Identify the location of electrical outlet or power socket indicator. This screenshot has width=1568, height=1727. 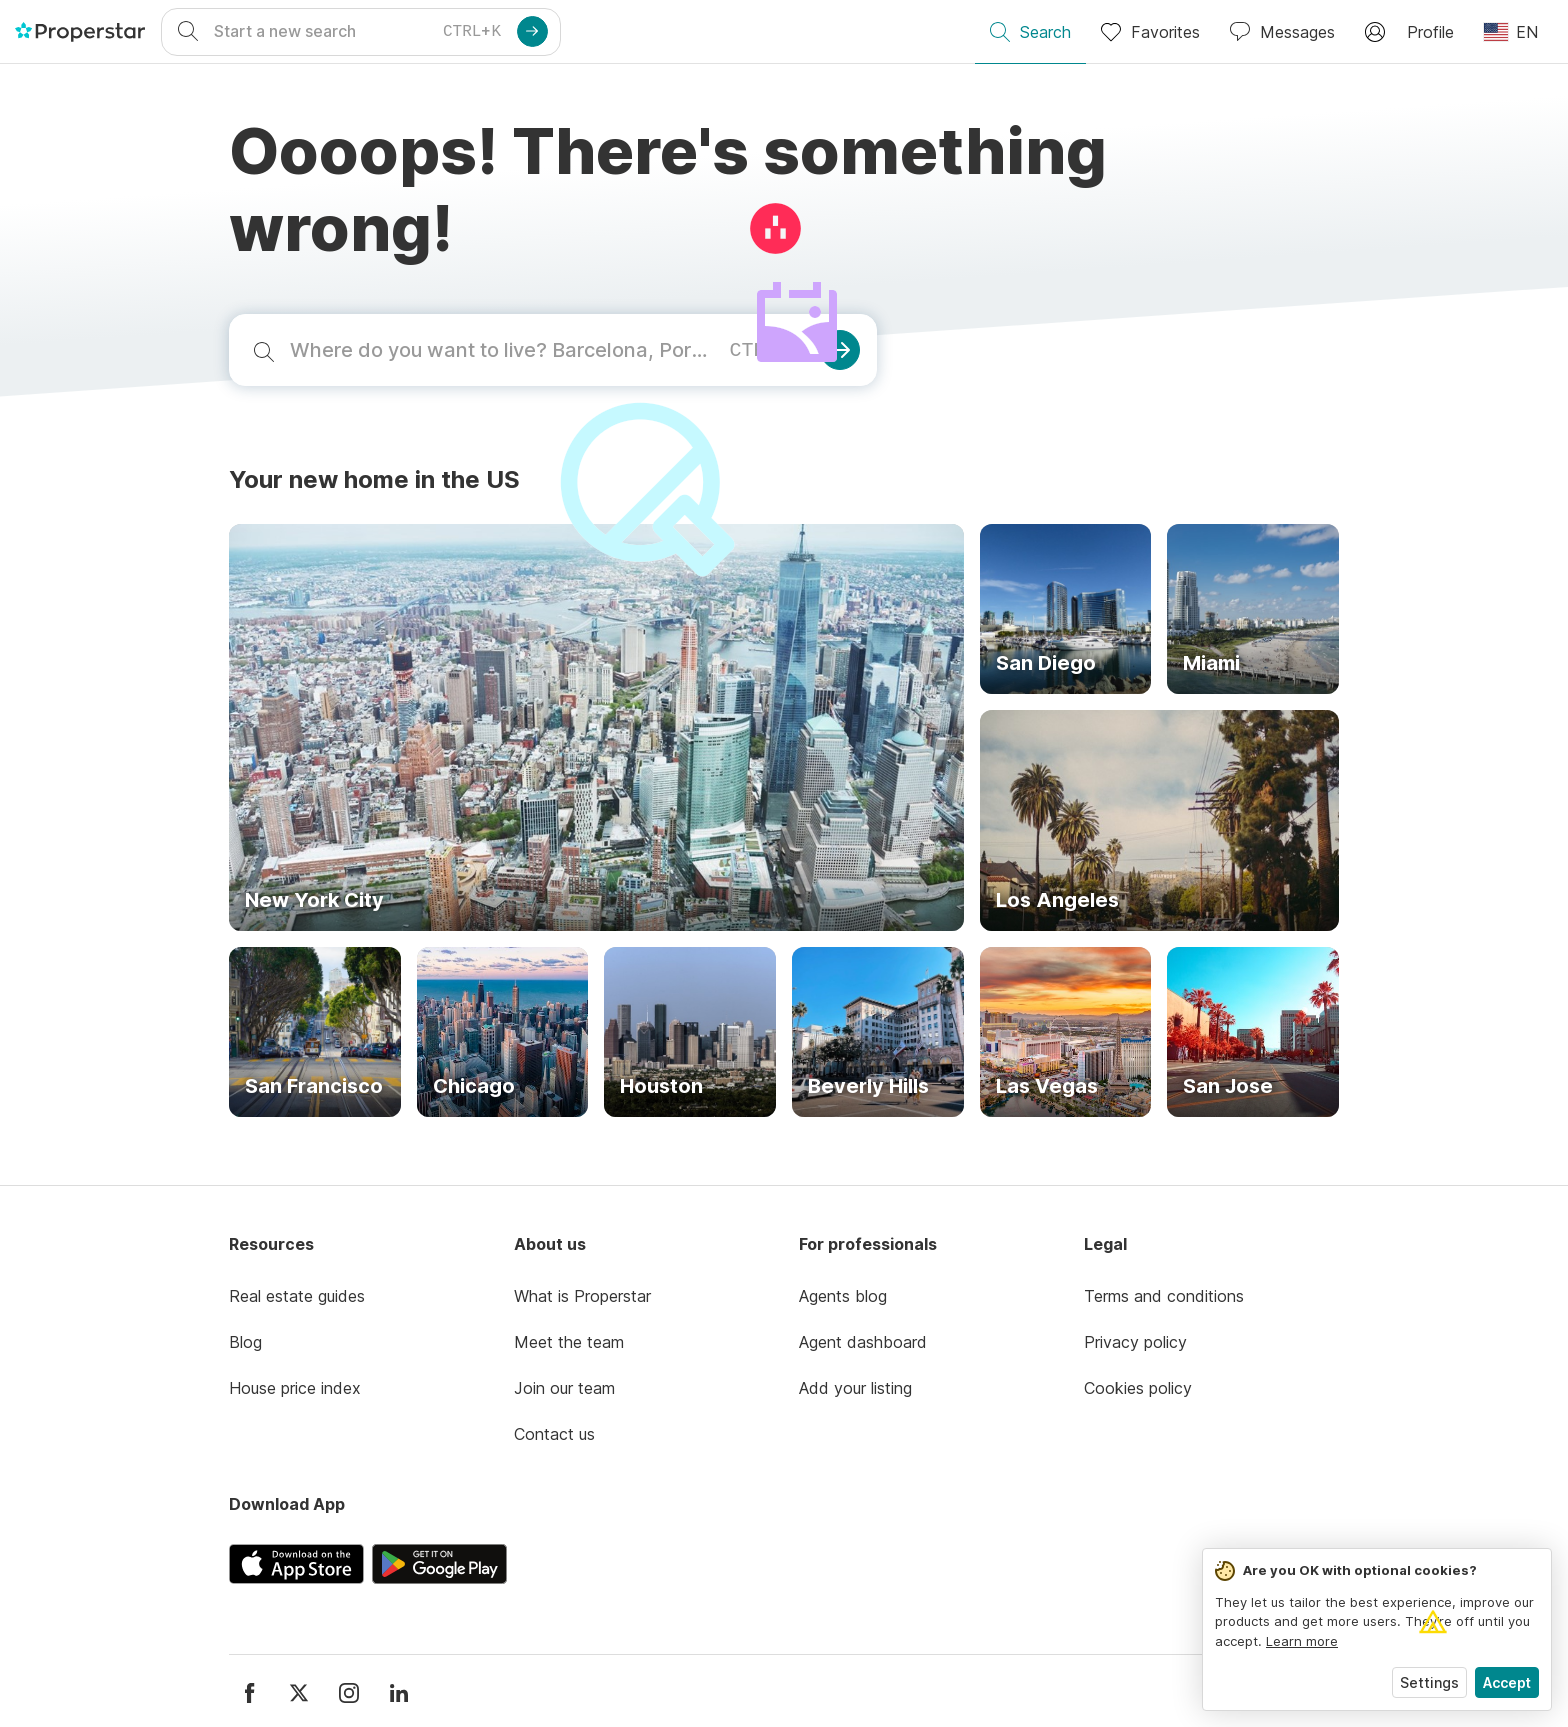
(775, 228).